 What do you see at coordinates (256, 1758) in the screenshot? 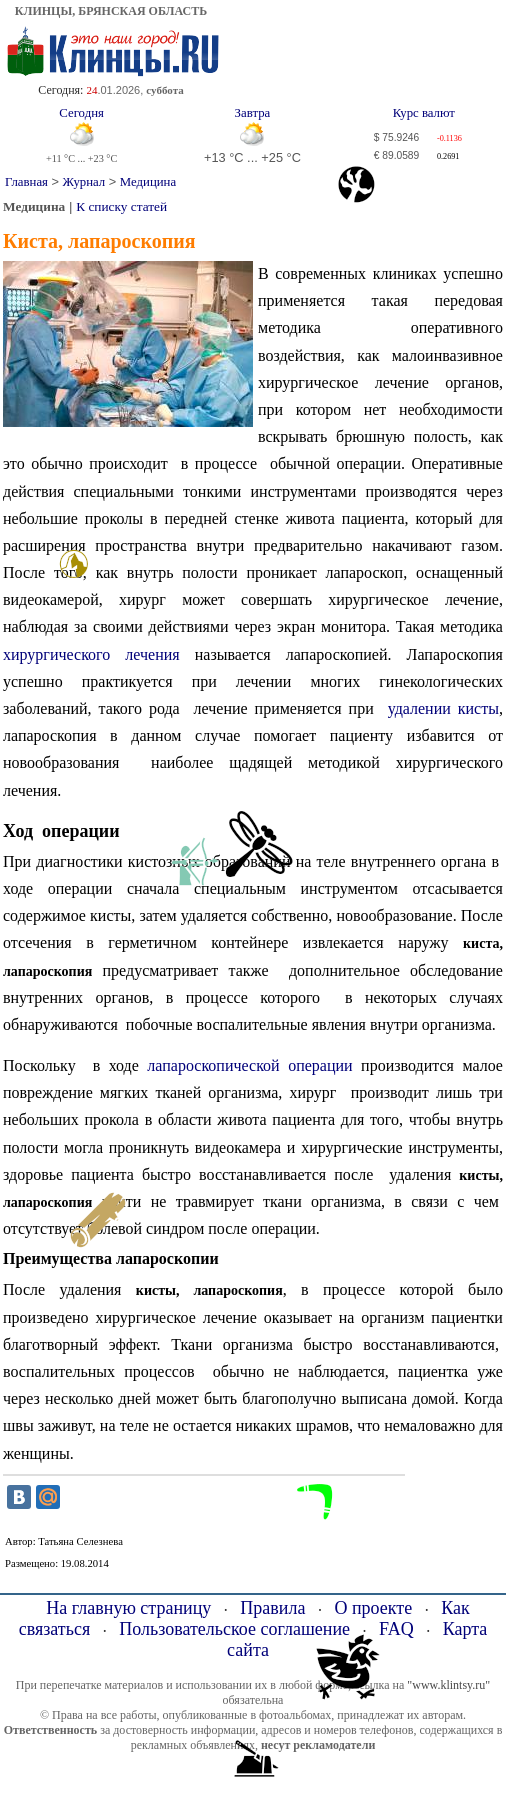
I see `butter ingredient in a cooking or recipe game` at bounding box center [256, 1758].